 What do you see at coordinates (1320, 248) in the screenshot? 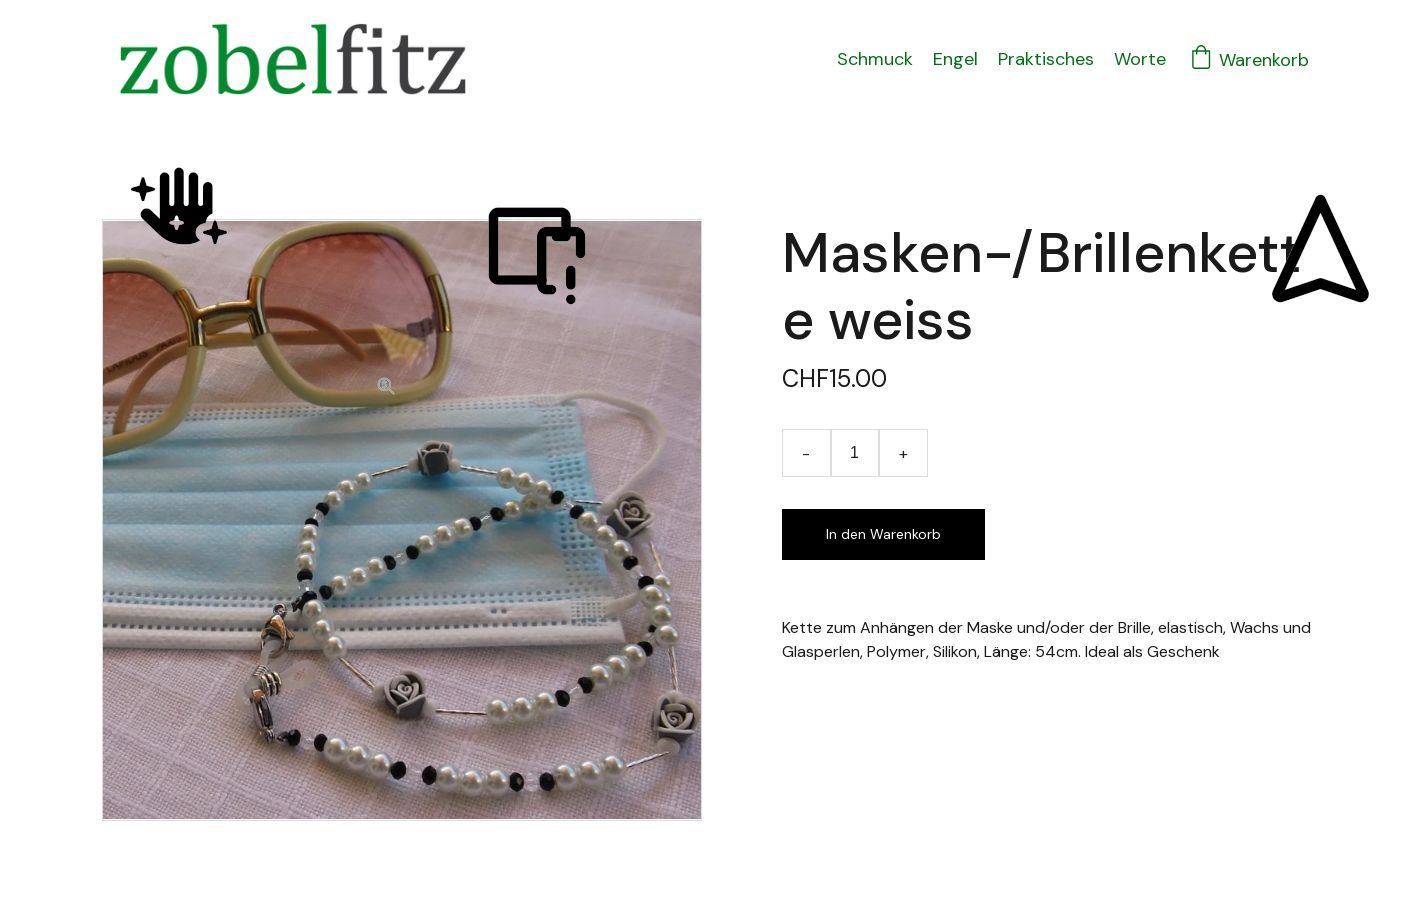
I see `navigate to current direction` at bounding box center [1320, 248].